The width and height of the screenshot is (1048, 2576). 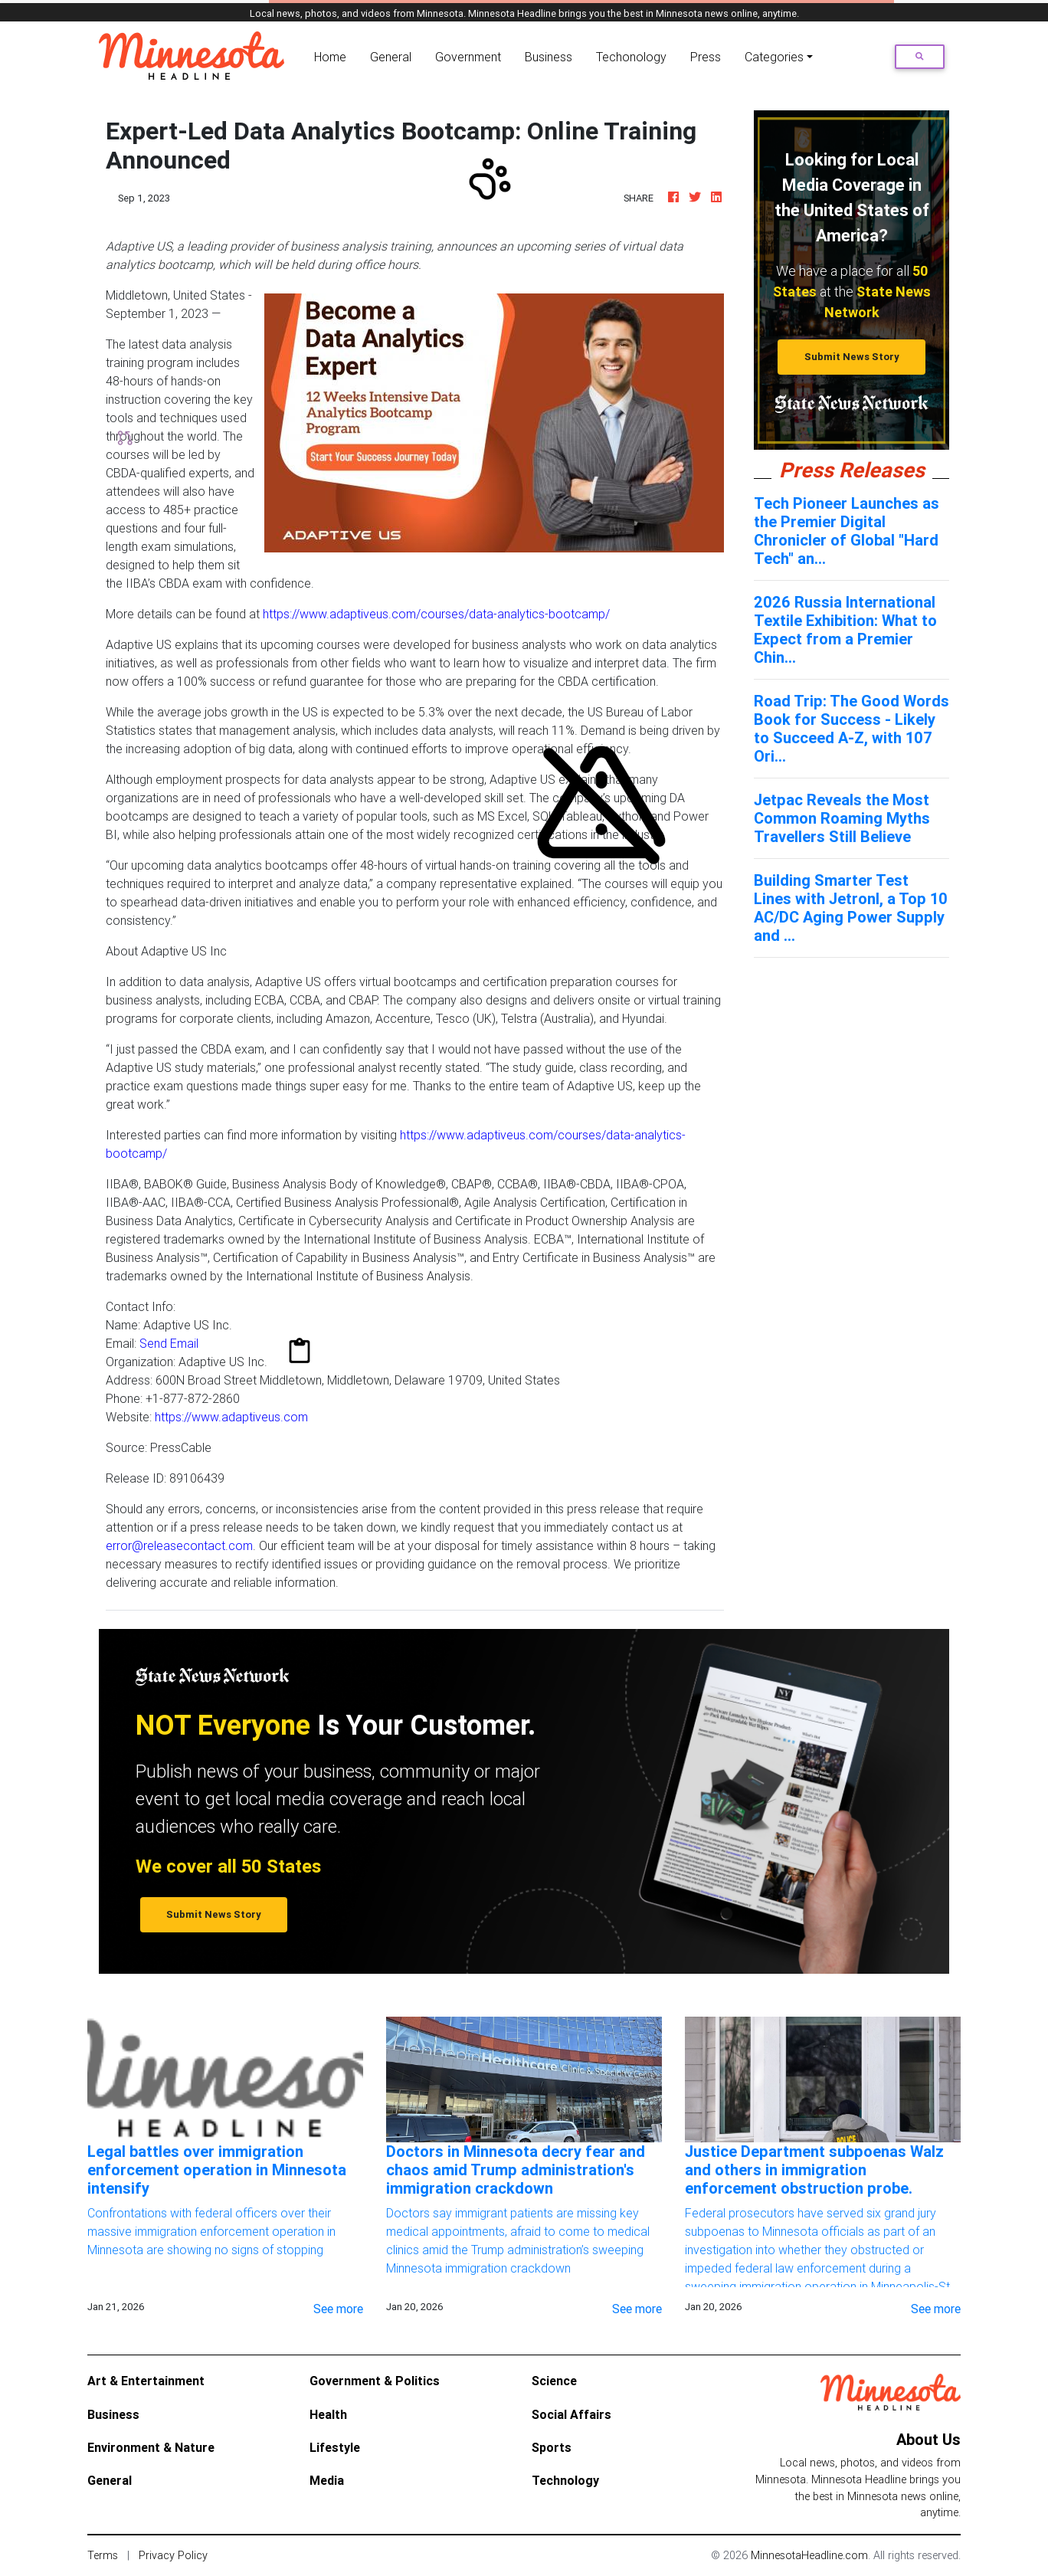 I want to click on access pet-related features or settings, so click(x=490, y=179).